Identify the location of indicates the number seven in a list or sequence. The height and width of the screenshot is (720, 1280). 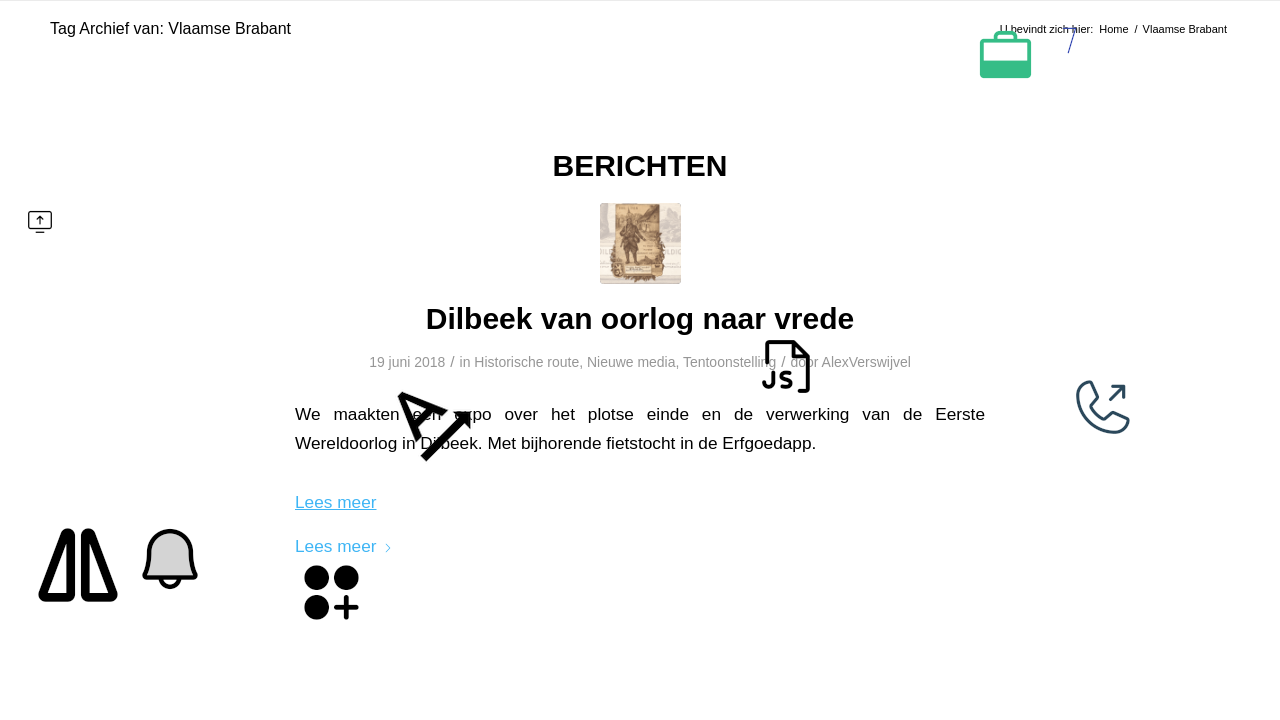
(1069, 40).